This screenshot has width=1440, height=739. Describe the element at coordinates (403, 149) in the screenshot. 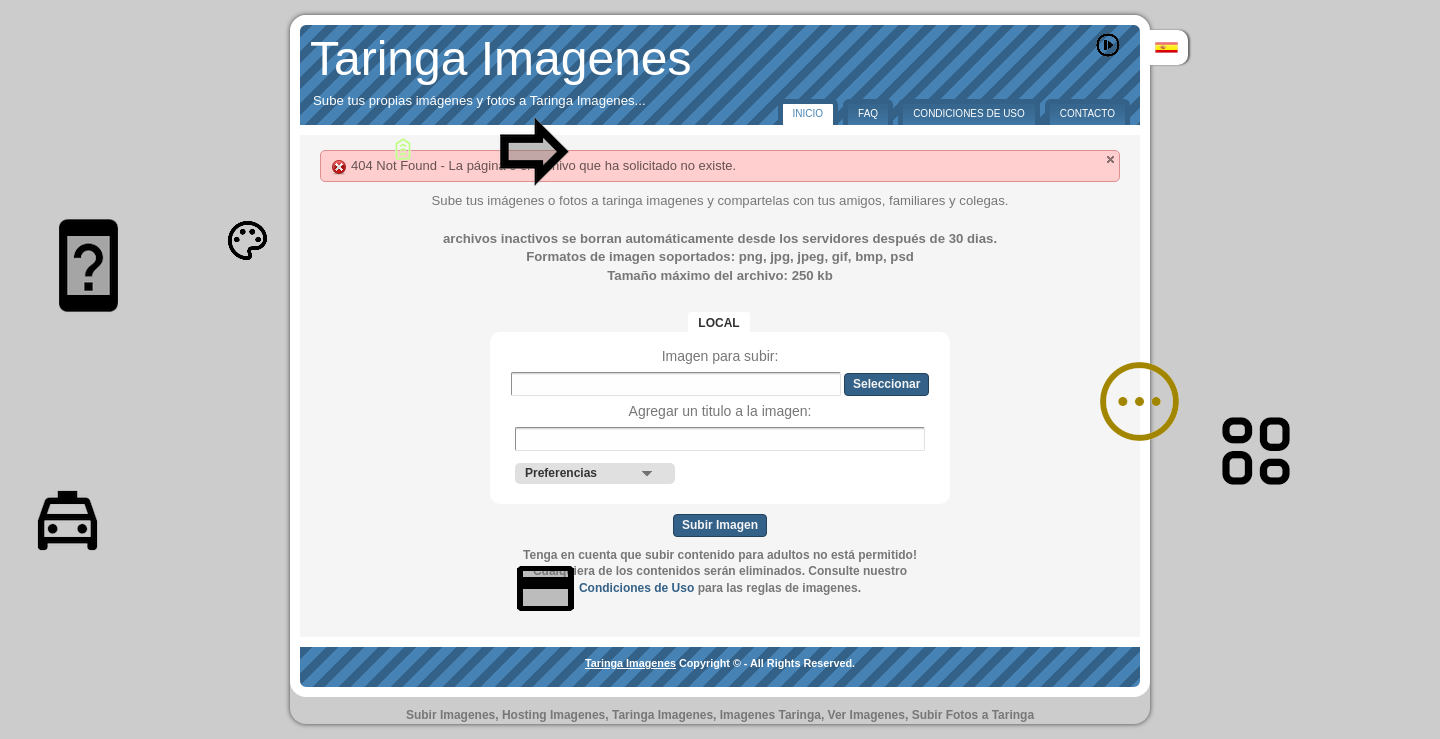

I see `view military or user rank status` at that location.